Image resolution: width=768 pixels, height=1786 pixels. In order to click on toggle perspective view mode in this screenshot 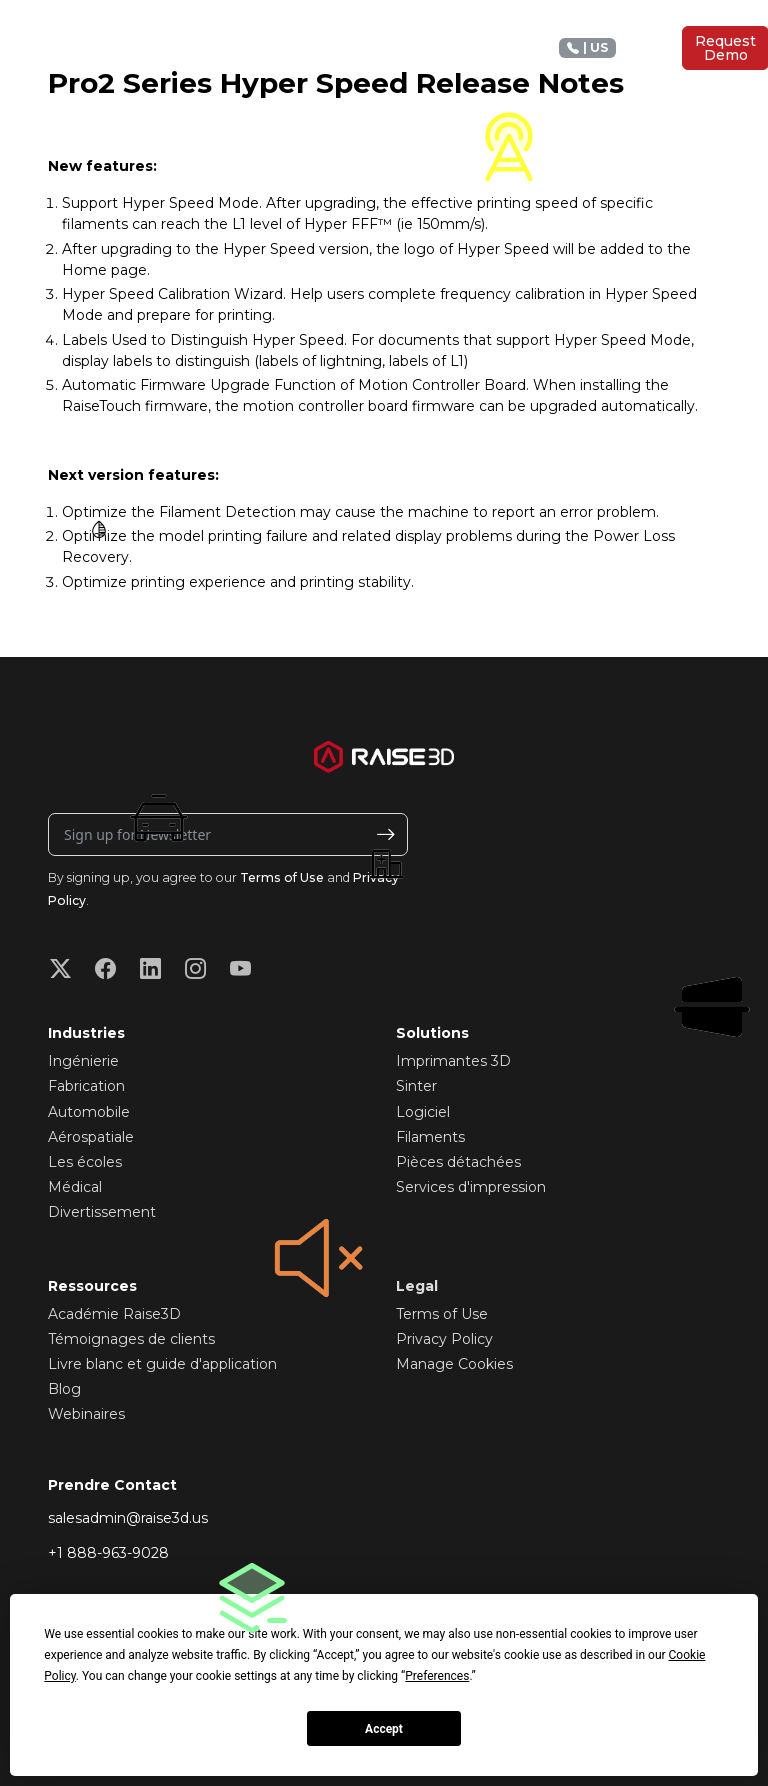, I will do `click(712, 1007)`.